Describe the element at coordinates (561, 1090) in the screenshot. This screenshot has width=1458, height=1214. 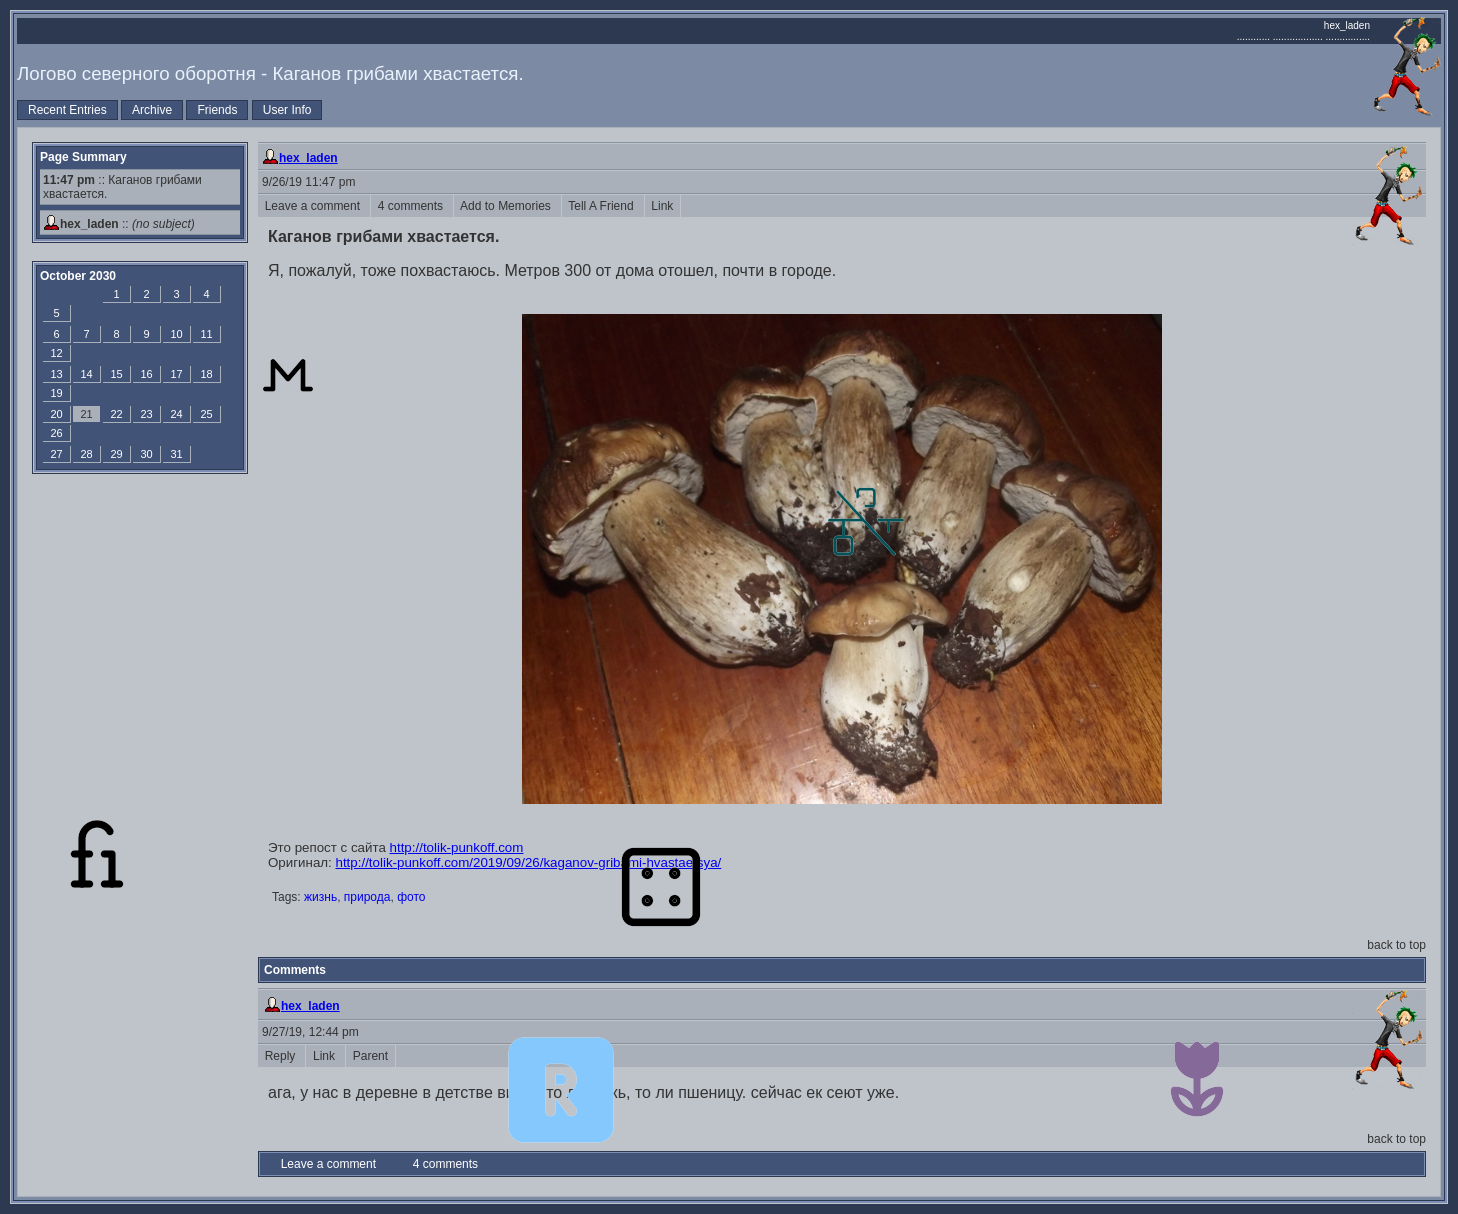
I see `indicates a rating or review section` at that location.